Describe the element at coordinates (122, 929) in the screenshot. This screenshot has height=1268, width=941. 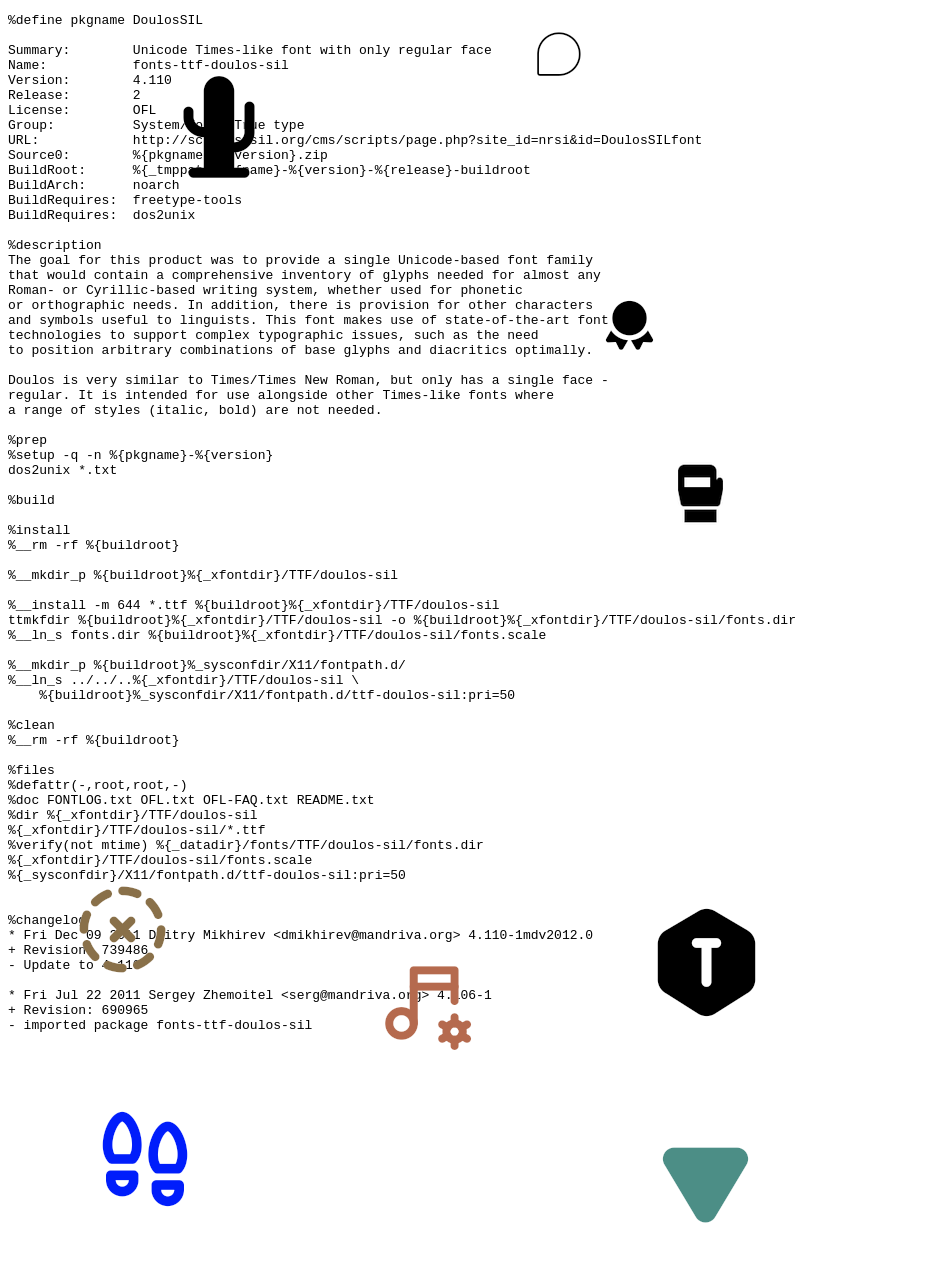
I see `cancel a pending or in-progress action` at that location.